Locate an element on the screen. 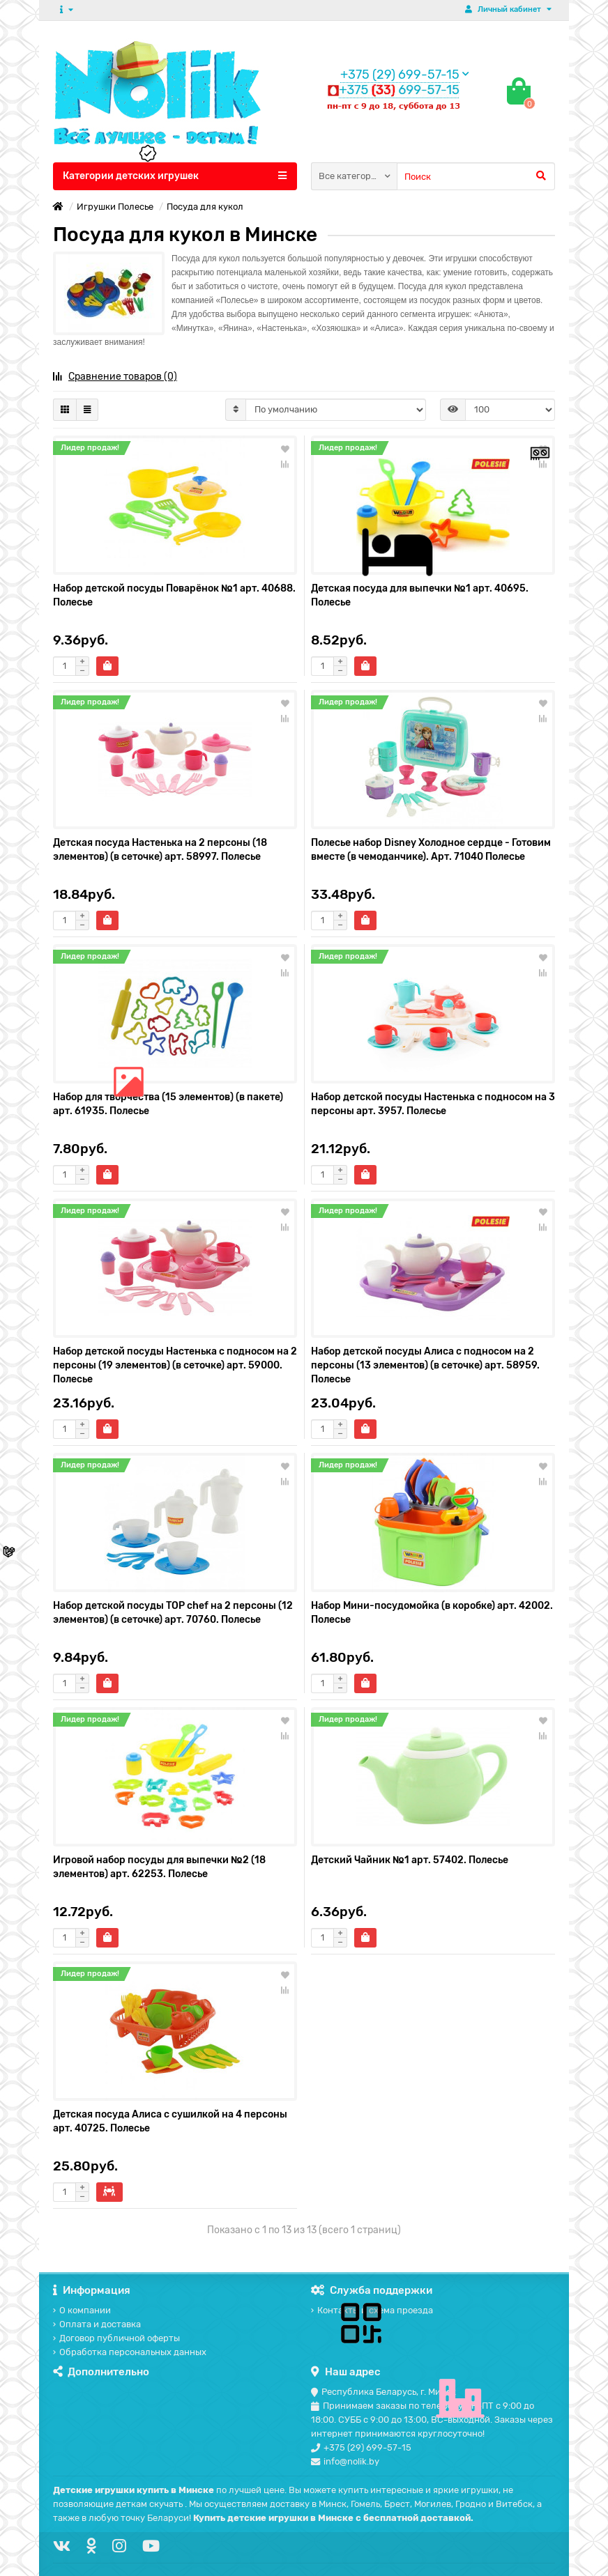  view graphics card or GPU information is located at coordinates (540, 453).